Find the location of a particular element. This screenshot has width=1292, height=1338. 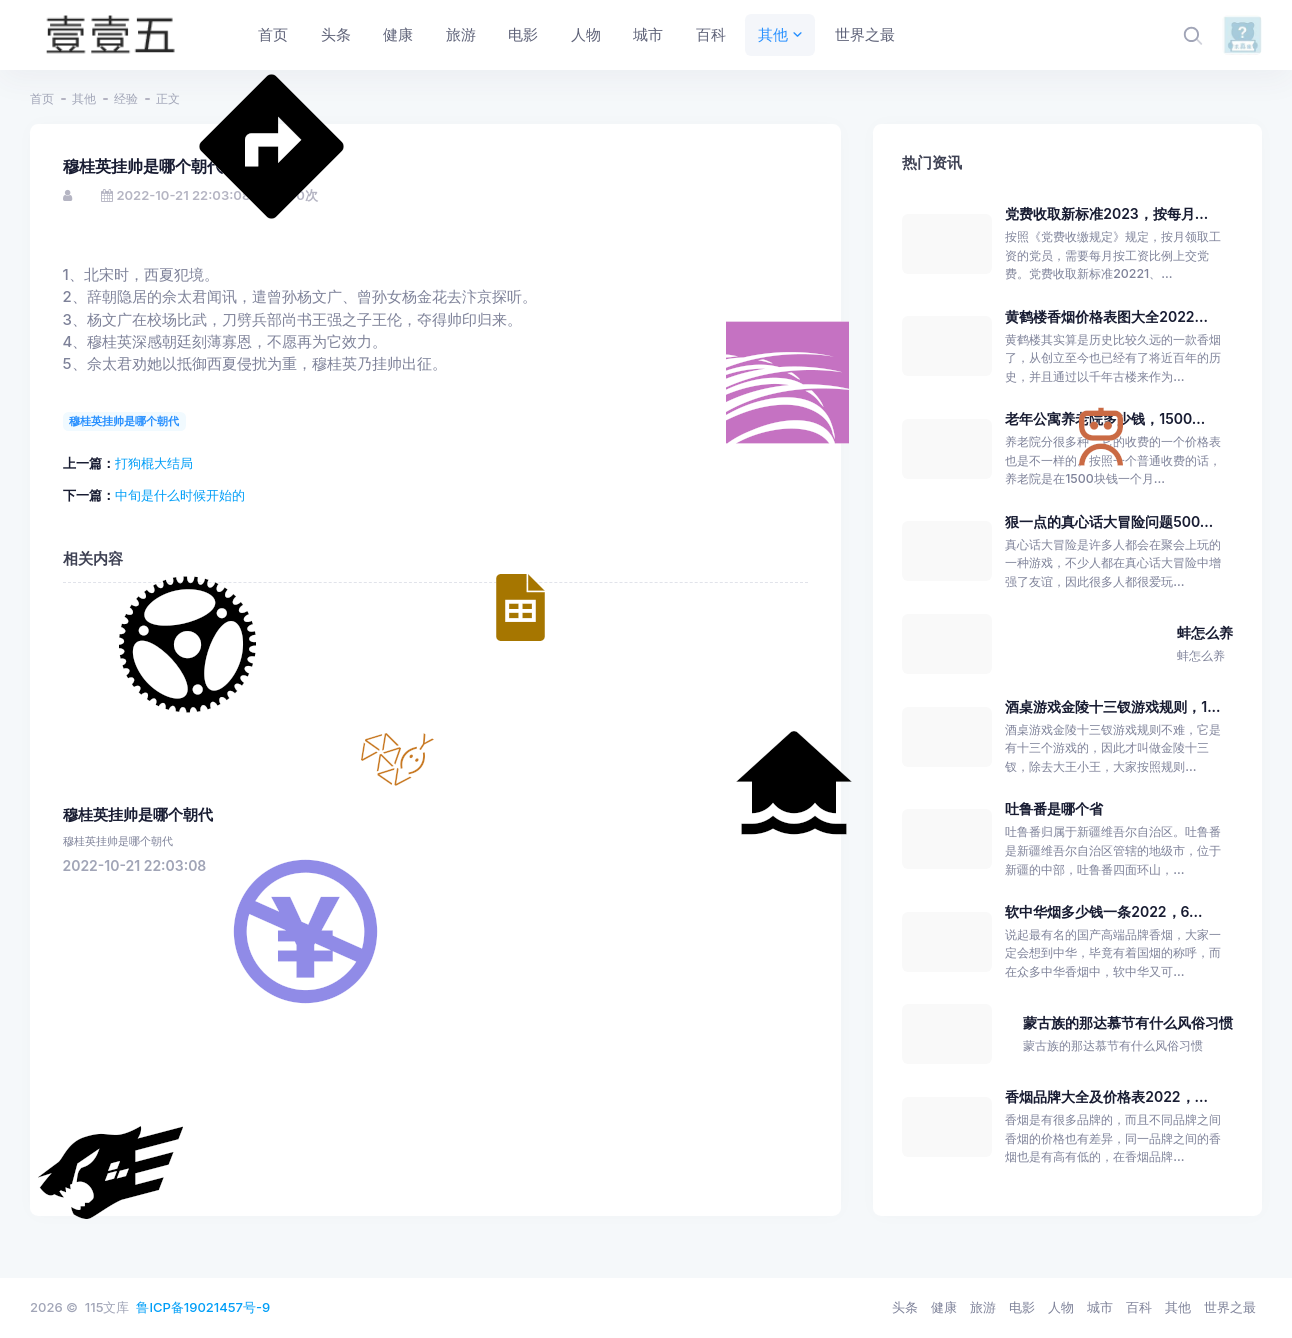

actix web framework logo is located at coordinates (187, 644).